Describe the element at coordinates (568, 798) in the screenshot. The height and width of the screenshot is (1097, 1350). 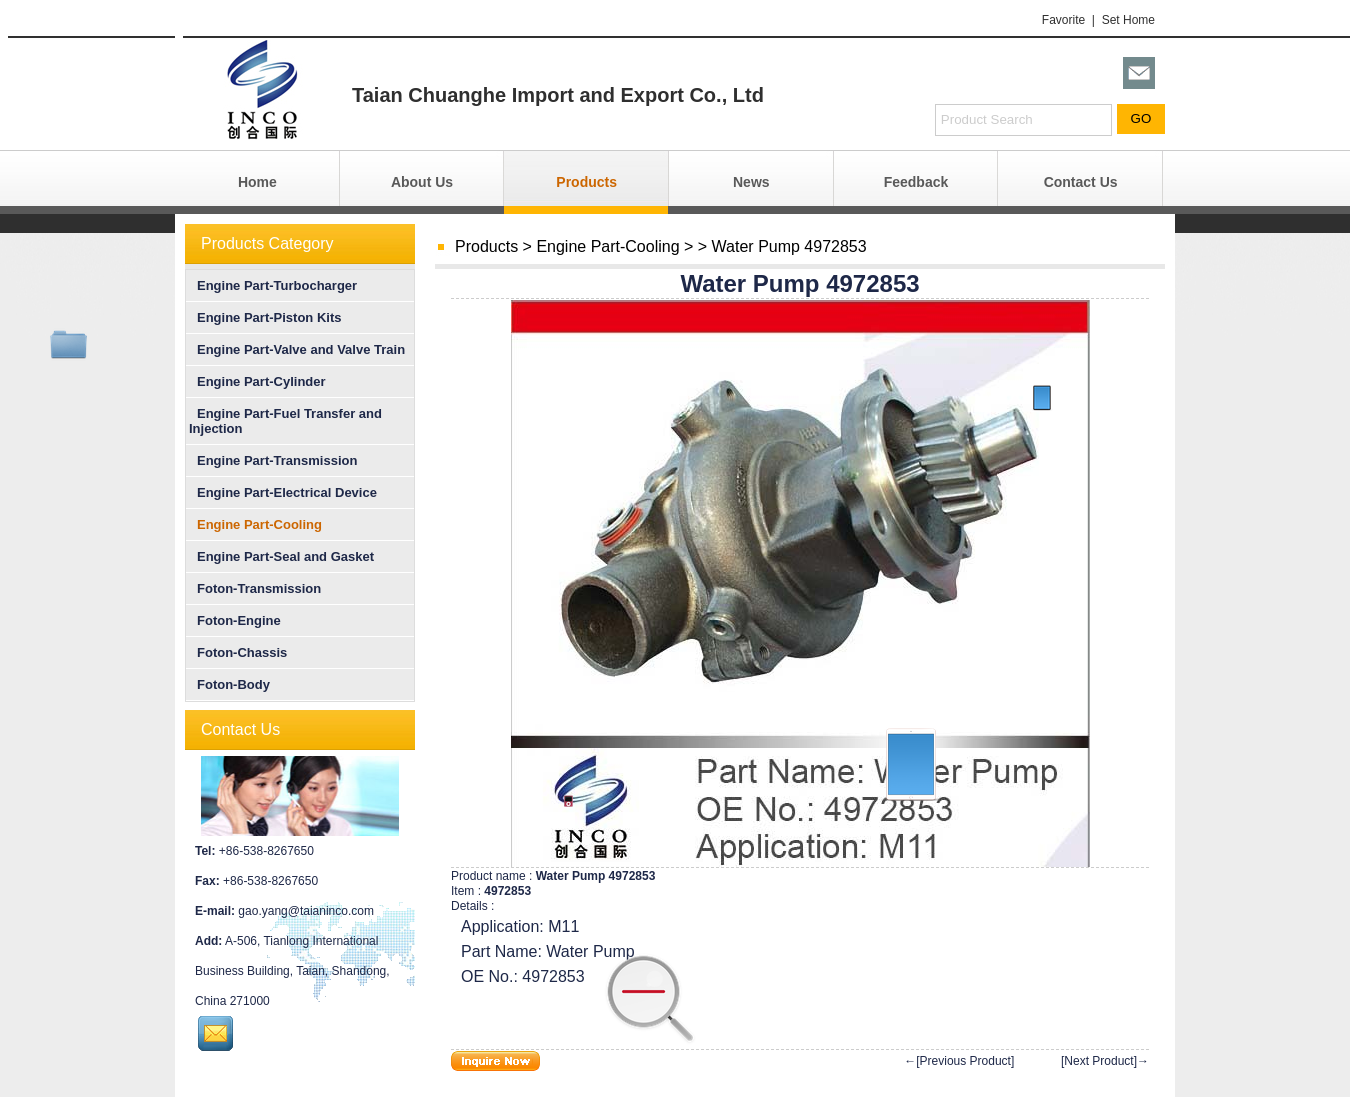
I see `indicates a connected iPod nano device` at that location.